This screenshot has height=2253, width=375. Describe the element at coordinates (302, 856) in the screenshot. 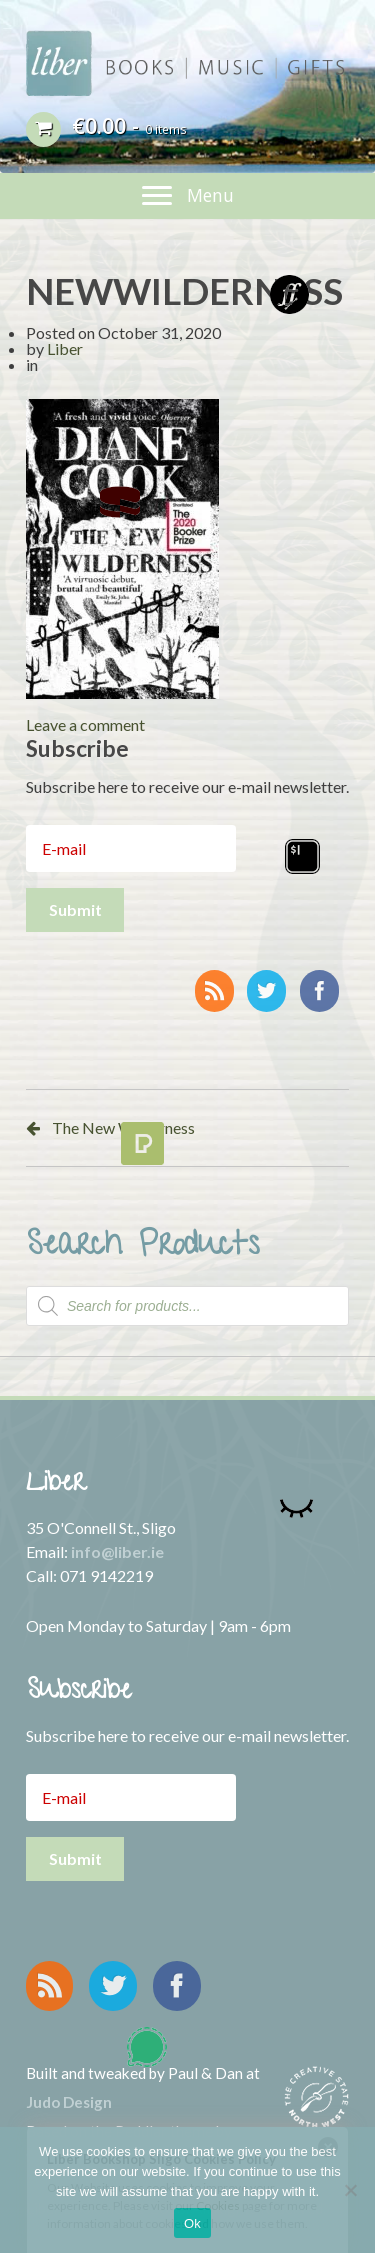

I see `open iTerm2 terminal application` at that location.